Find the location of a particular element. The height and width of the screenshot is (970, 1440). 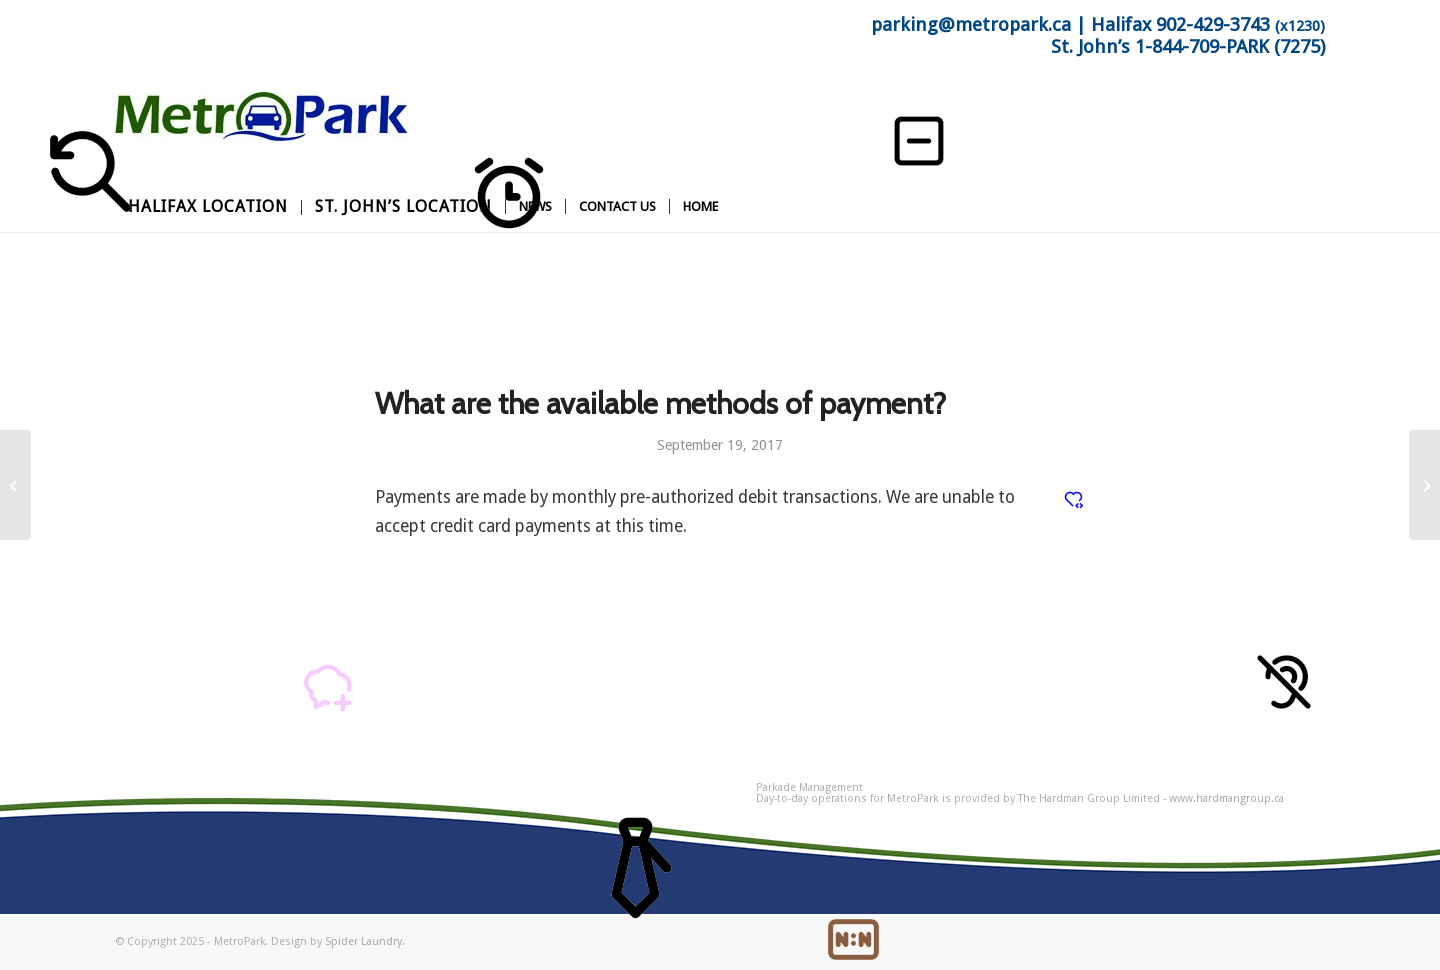

mute audio or disable listening is located at coordinates (1284, 682).